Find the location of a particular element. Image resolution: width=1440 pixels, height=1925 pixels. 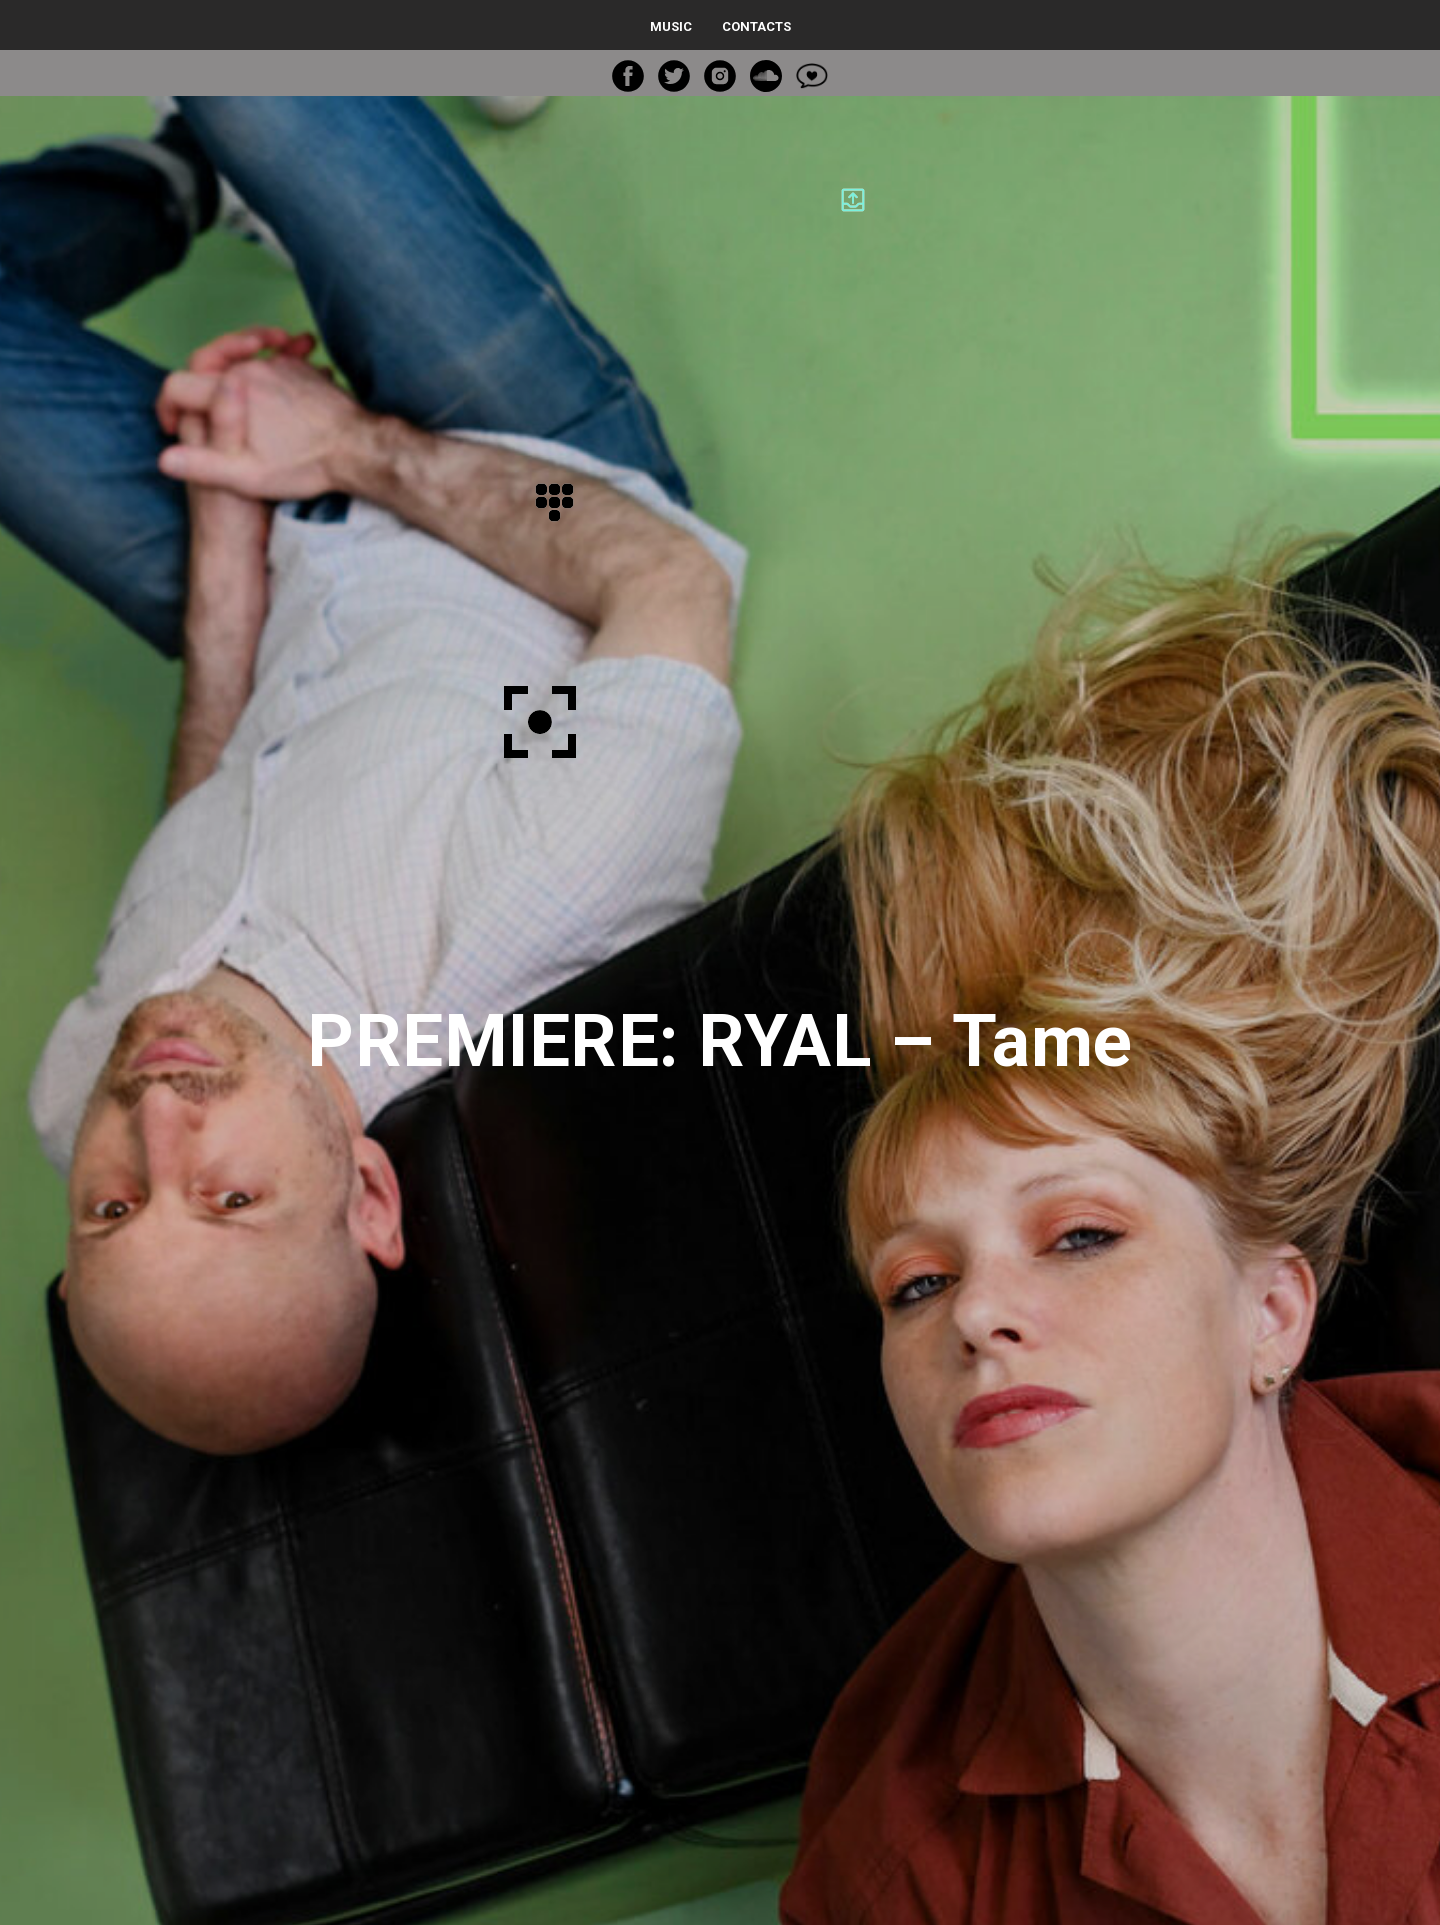

center focus on the camera viewfinder is located at coordinates (540, 722).